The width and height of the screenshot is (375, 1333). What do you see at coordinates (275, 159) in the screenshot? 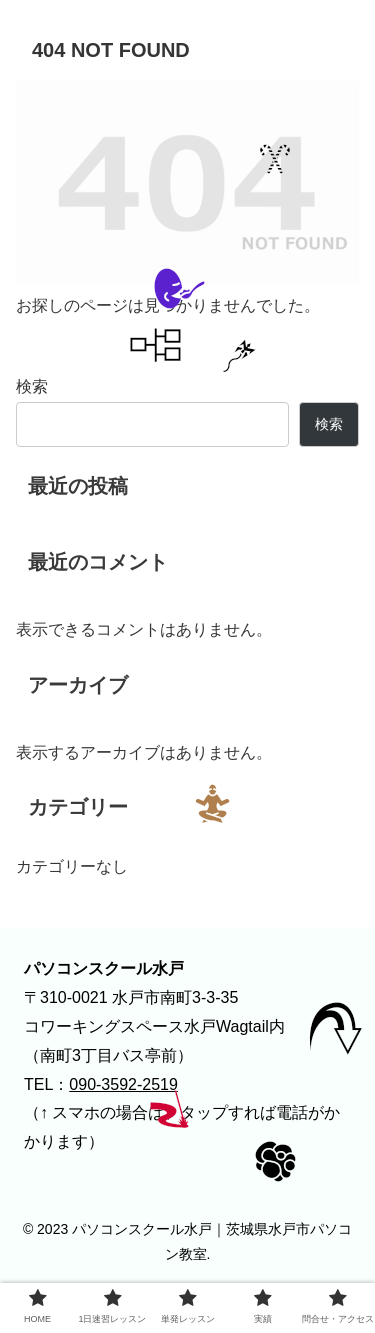
I see `holiday or christmas-themed content` at bounding box center [275, 159].